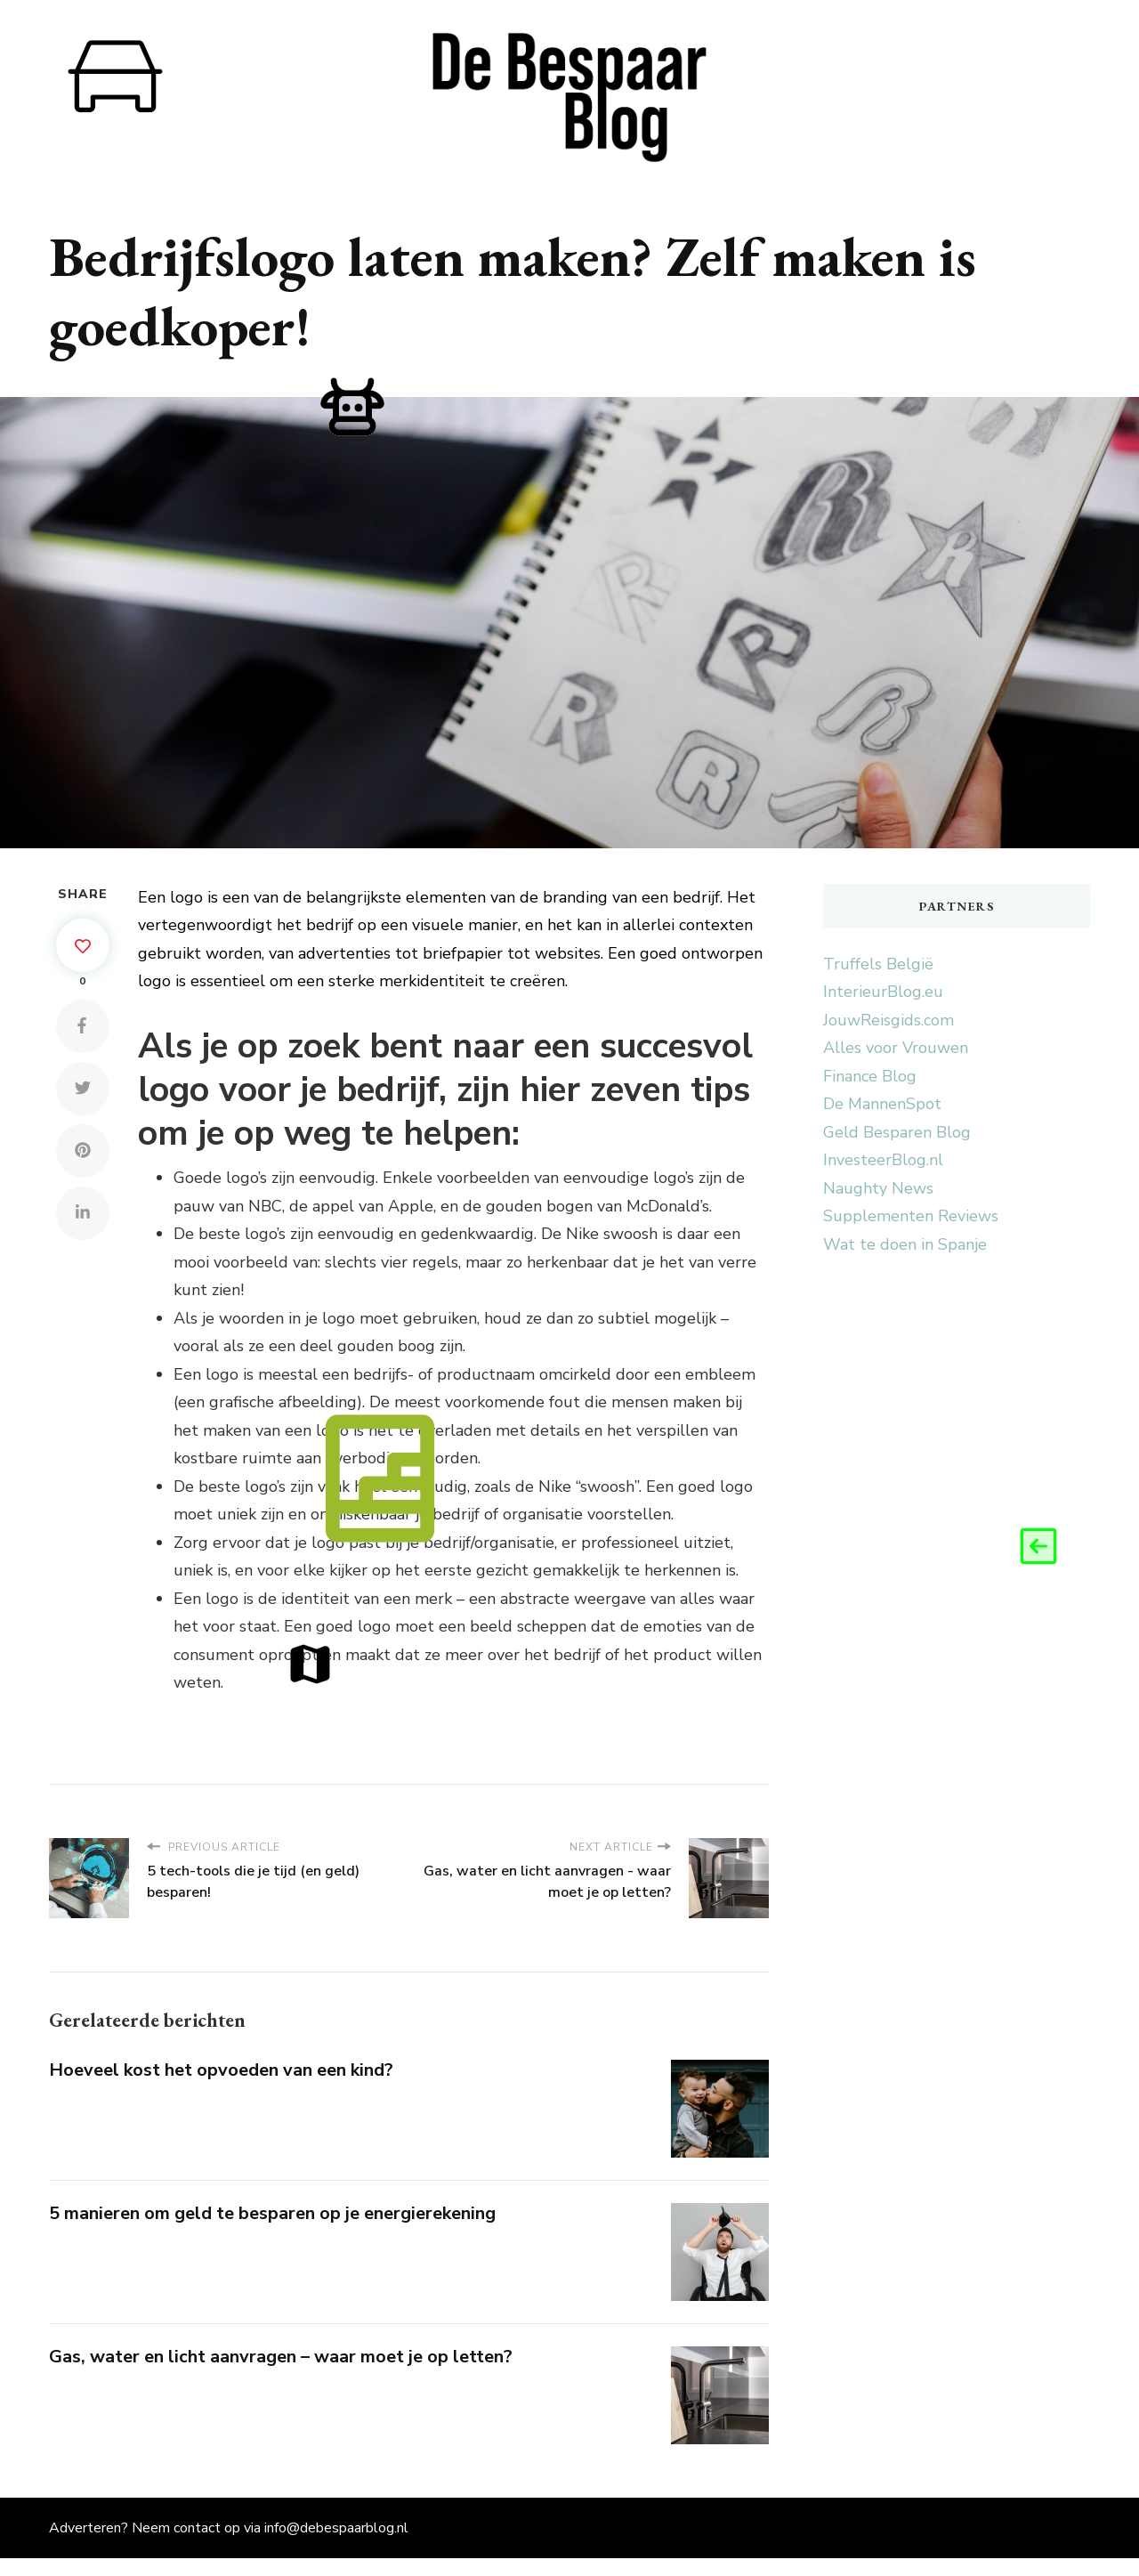  Describe the element at coordinates (310, 1664) in the screenshot. I see `open map view` at that location.